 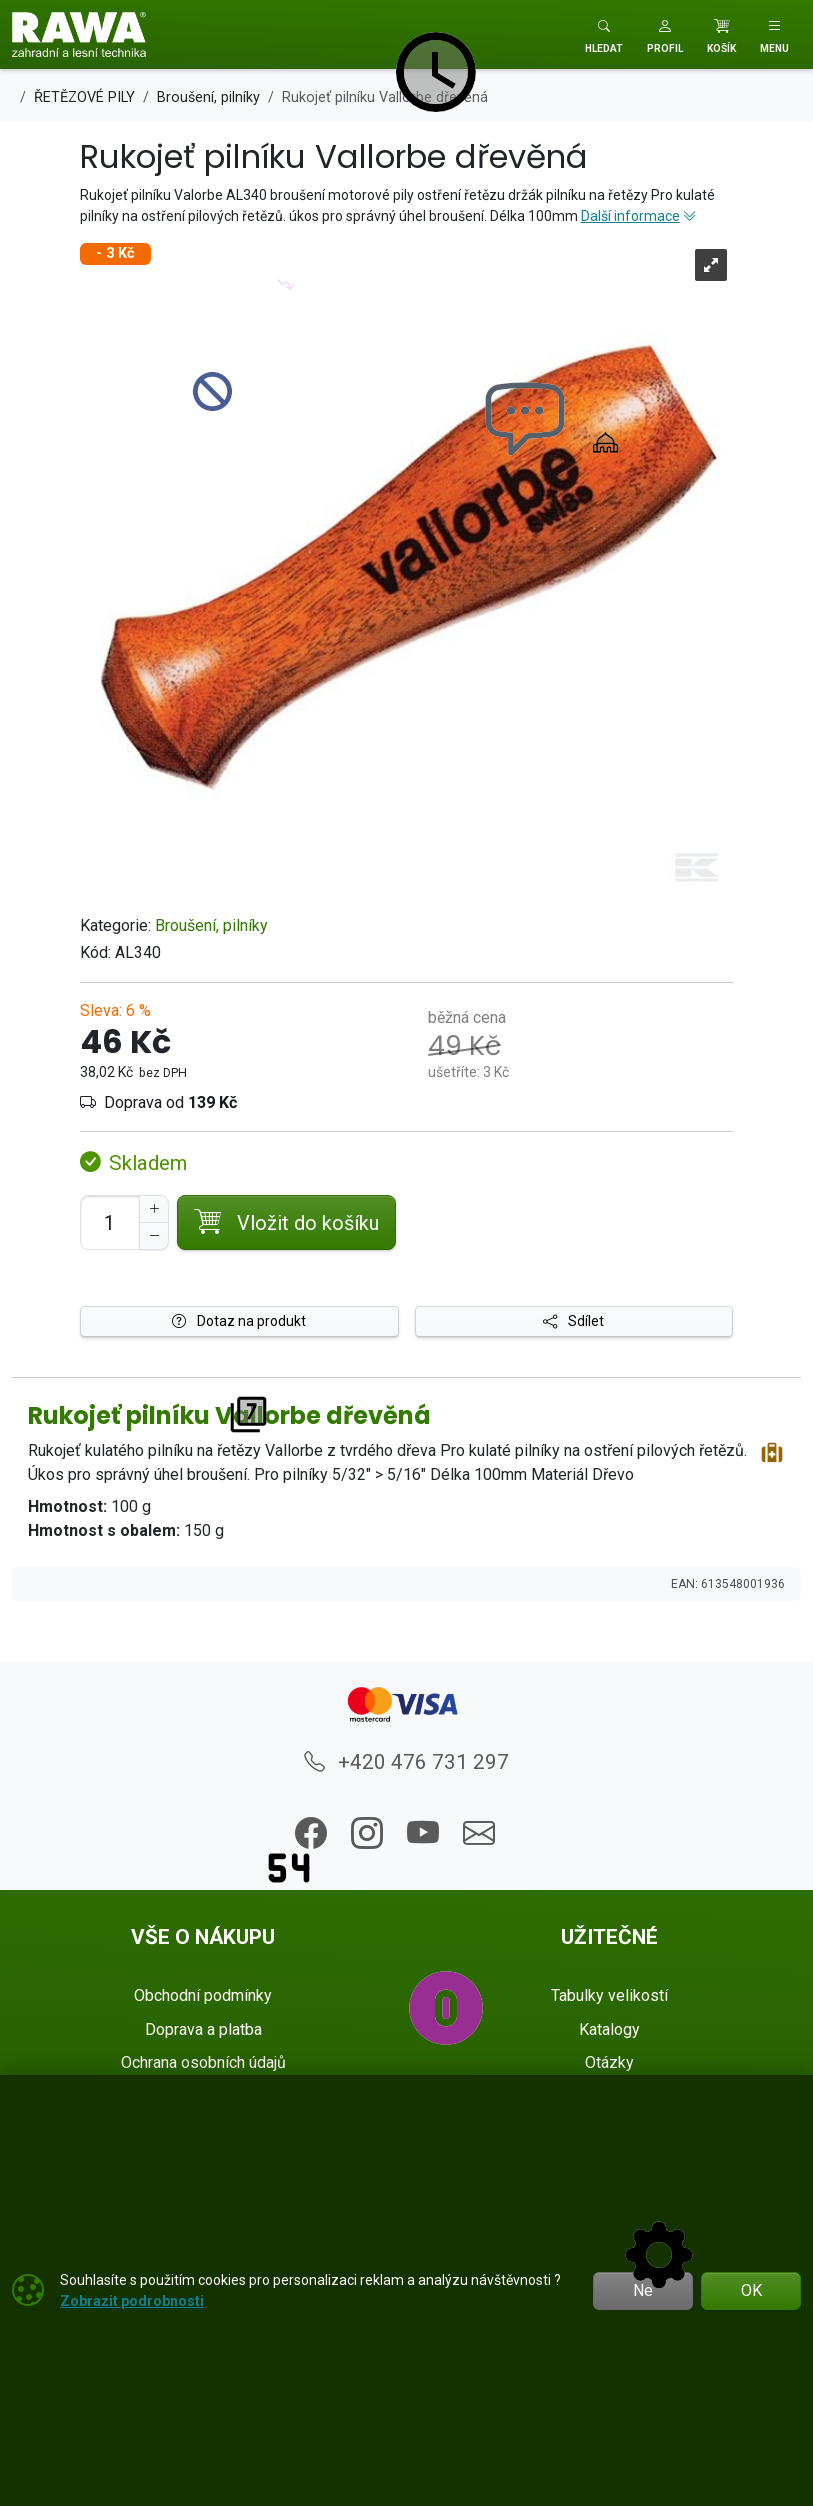 What do you see at coordinates (248, 1414) in the screenshot?
I see `indicates item number 7 in a numbered list or gallery` at bounding box center [248, 1414].